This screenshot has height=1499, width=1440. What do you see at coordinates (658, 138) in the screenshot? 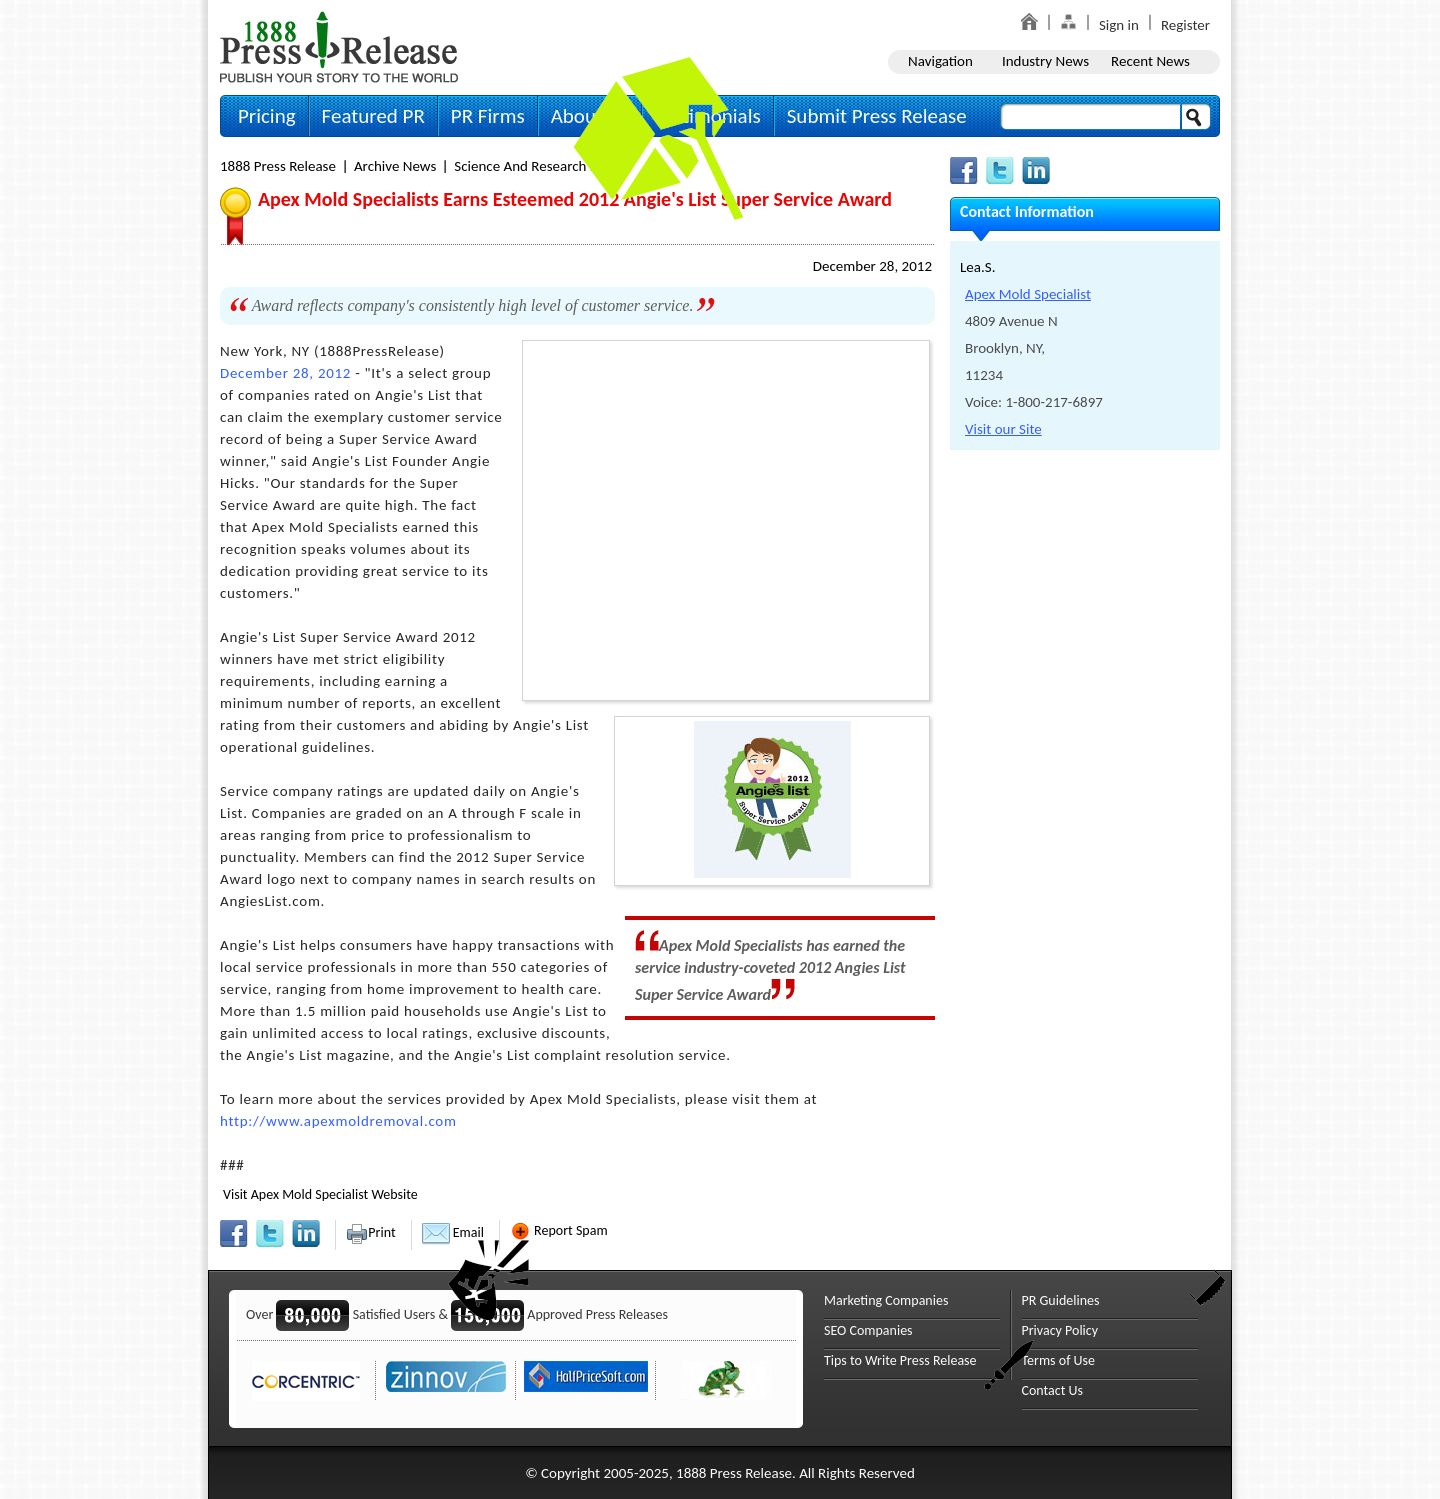
I see `set or place a trap in-game` at bounding box center [658, 138].